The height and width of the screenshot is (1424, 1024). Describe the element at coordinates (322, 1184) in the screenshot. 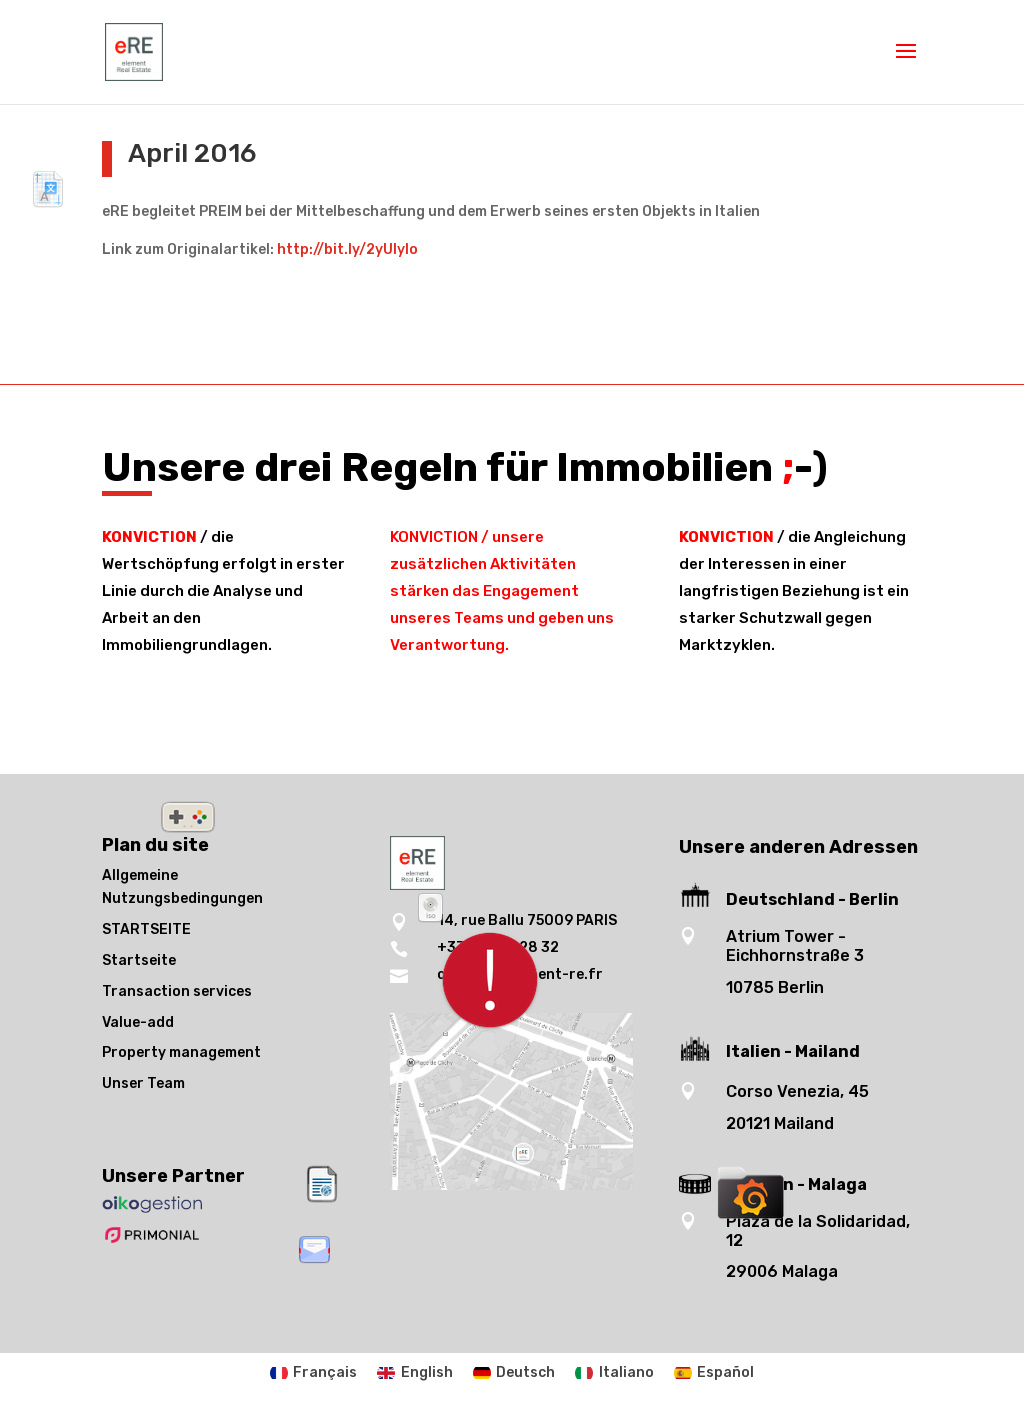

I see `a libreoffice web document file type` at that location.